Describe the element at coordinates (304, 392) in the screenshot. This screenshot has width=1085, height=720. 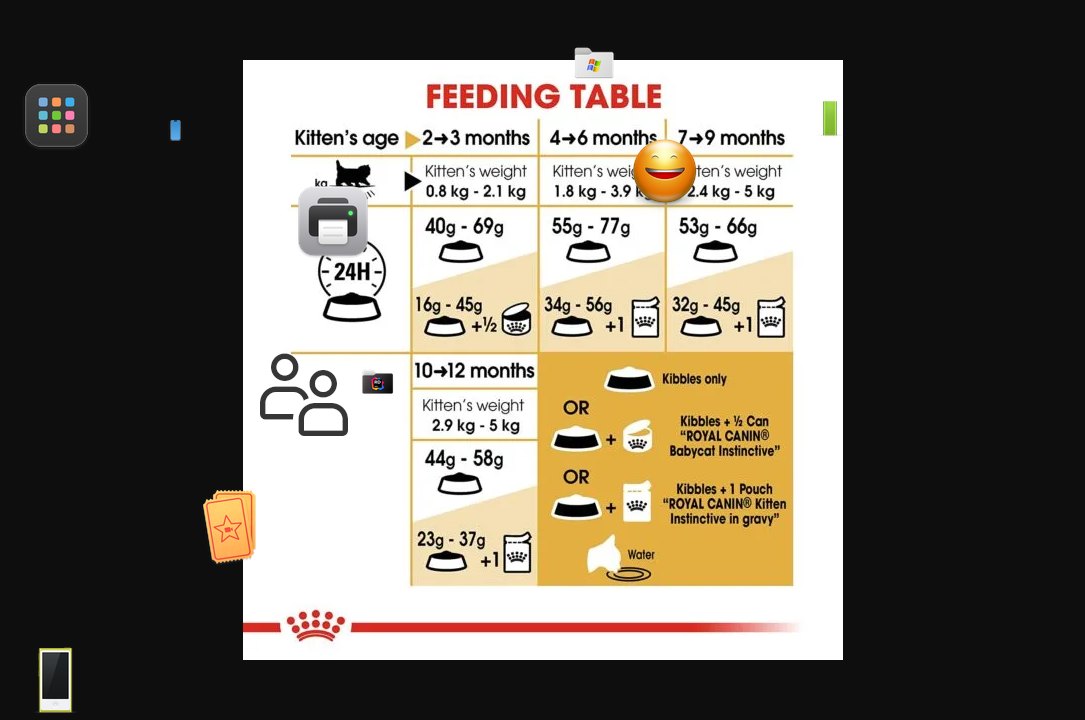
I see `access user account settings` at that location.